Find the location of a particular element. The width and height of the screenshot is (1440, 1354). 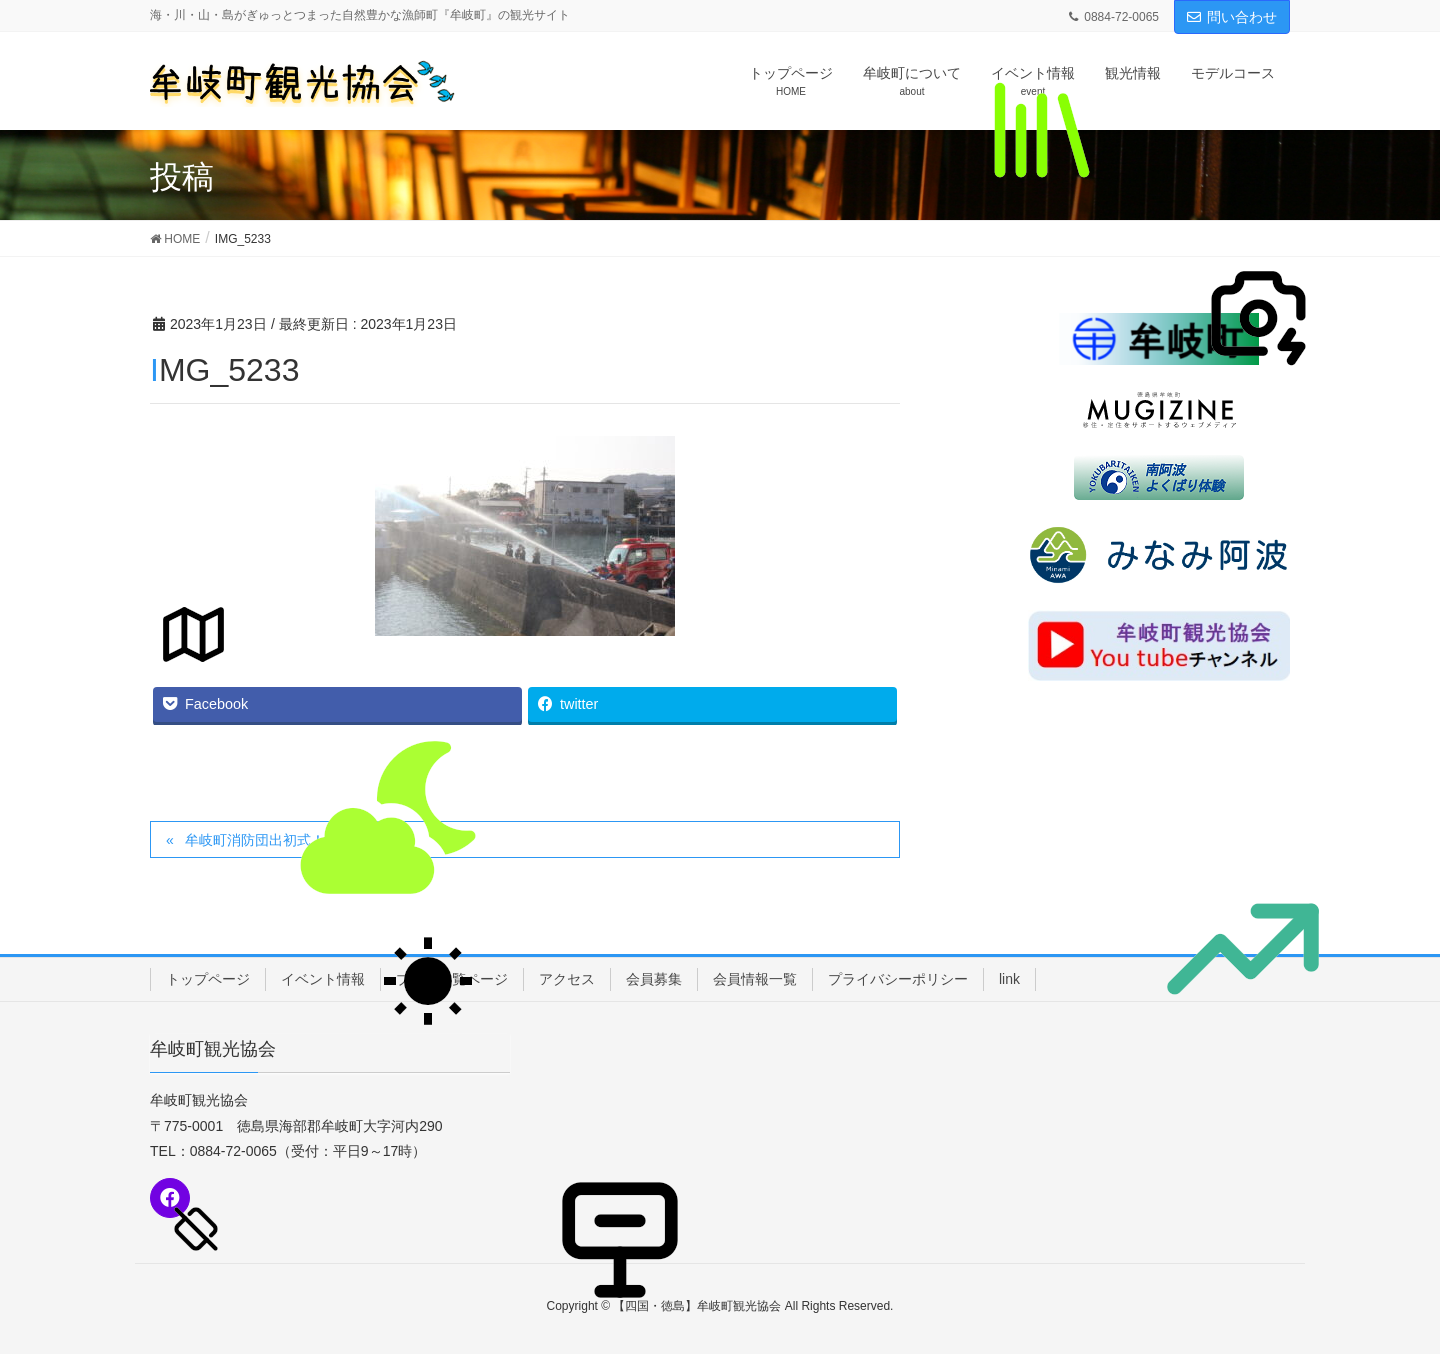

view trending or popular content is located at coordinates (1243, 949).